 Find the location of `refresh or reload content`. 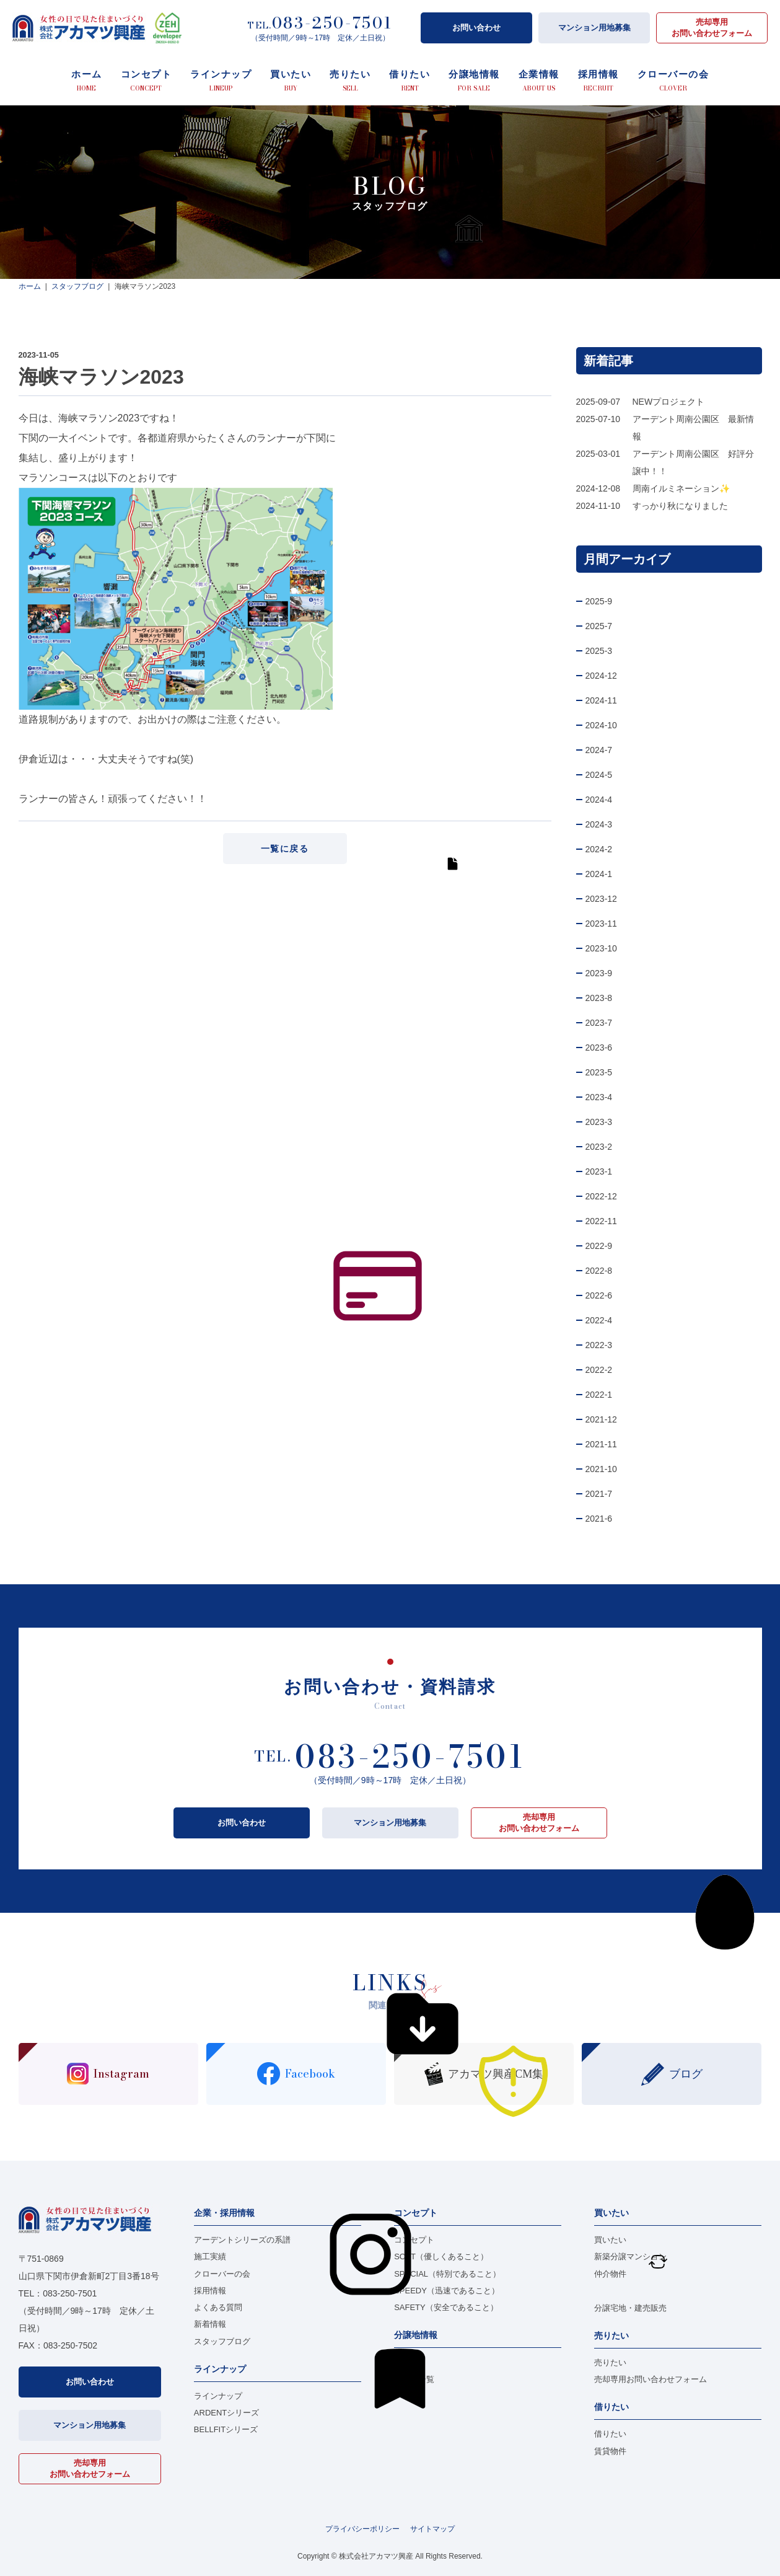

refresh or reload content is located at coordinates (658, 2262).